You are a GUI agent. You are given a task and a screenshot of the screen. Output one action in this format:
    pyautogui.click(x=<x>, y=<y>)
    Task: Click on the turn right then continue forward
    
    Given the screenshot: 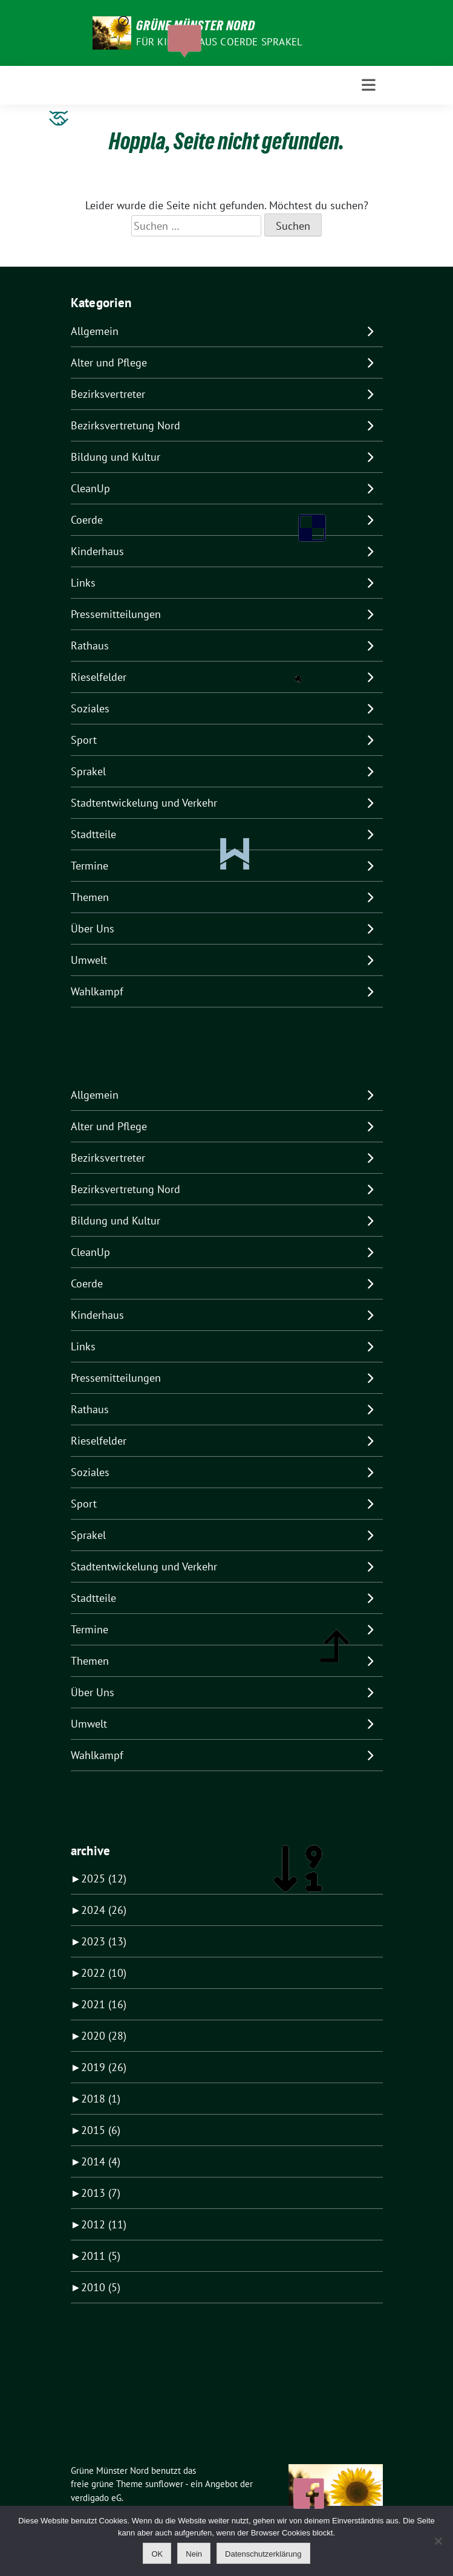 What is the action you would take?
    pyautogui.click(x=334, y=1648)
    